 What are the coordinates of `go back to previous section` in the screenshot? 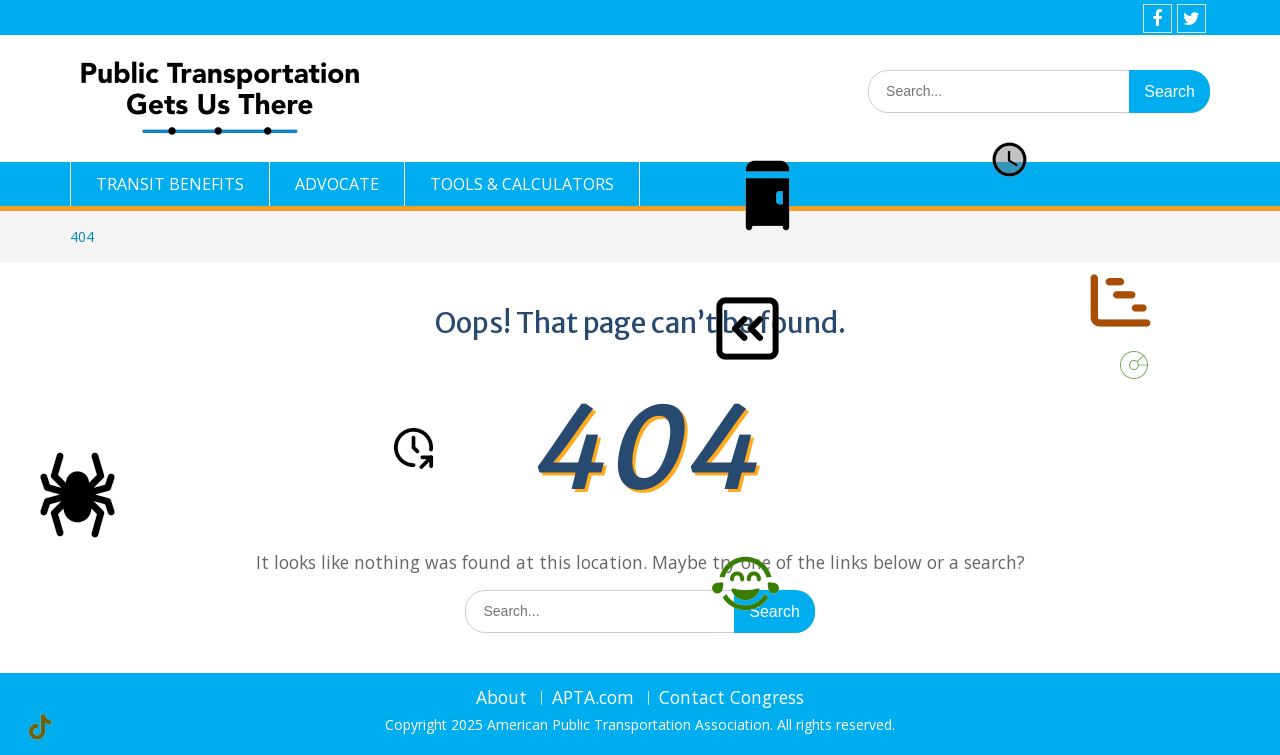 It's located at (747, 328).